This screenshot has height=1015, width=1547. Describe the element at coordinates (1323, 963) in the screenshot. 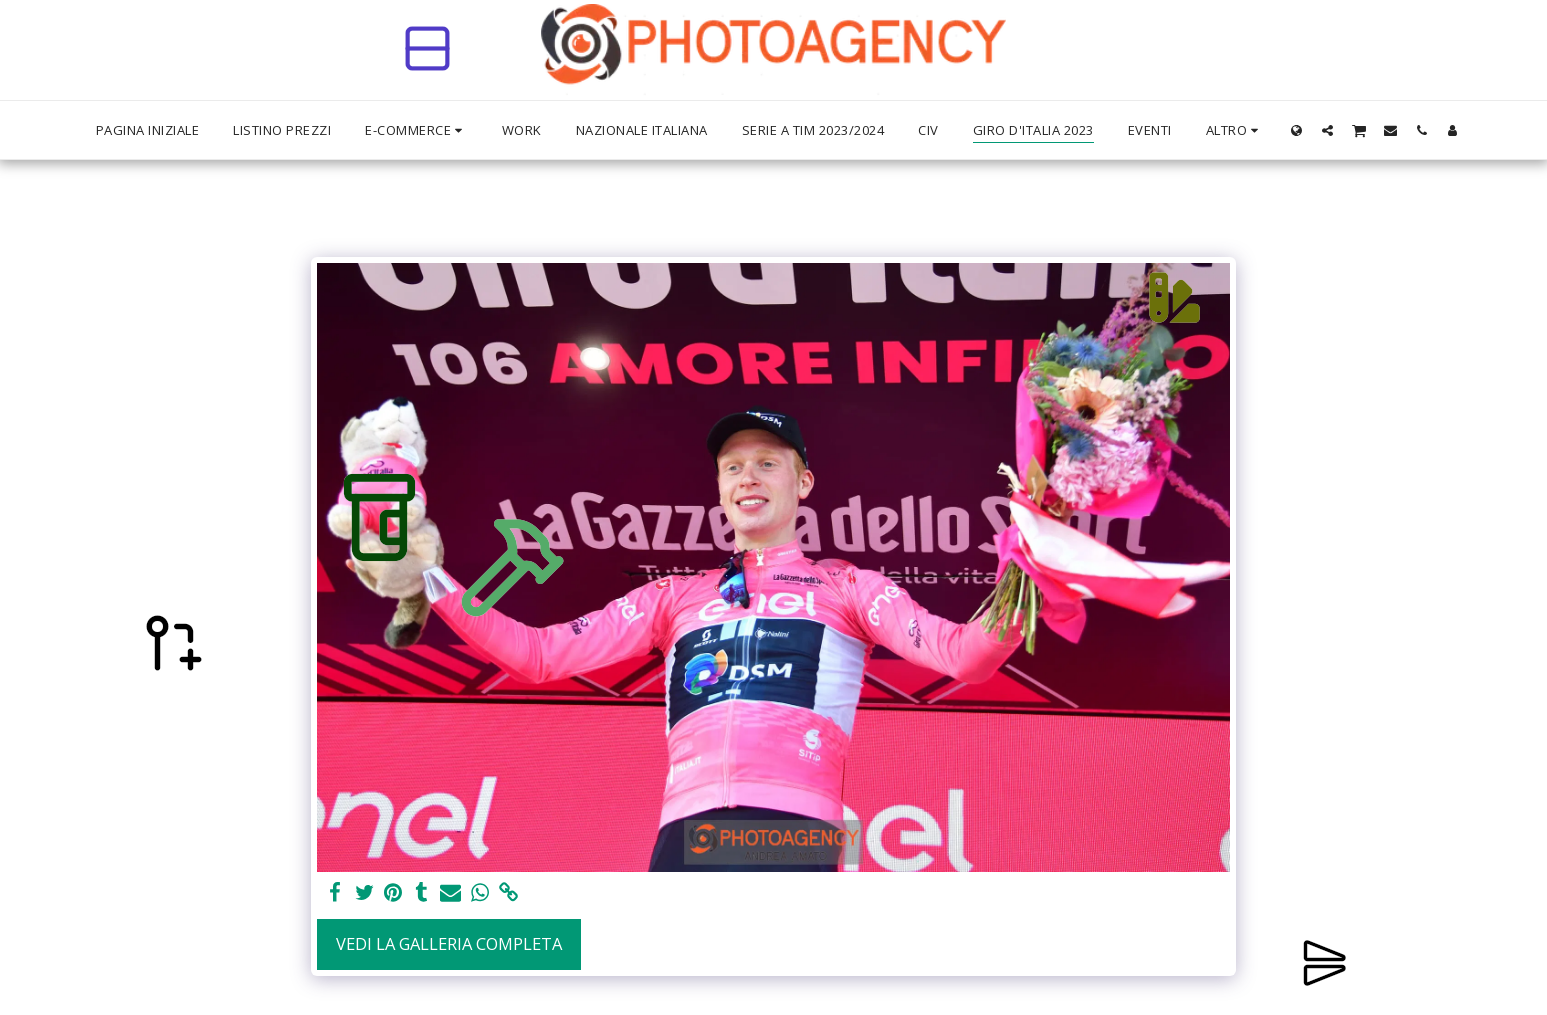

I see `flip image or content vertically` at that location.